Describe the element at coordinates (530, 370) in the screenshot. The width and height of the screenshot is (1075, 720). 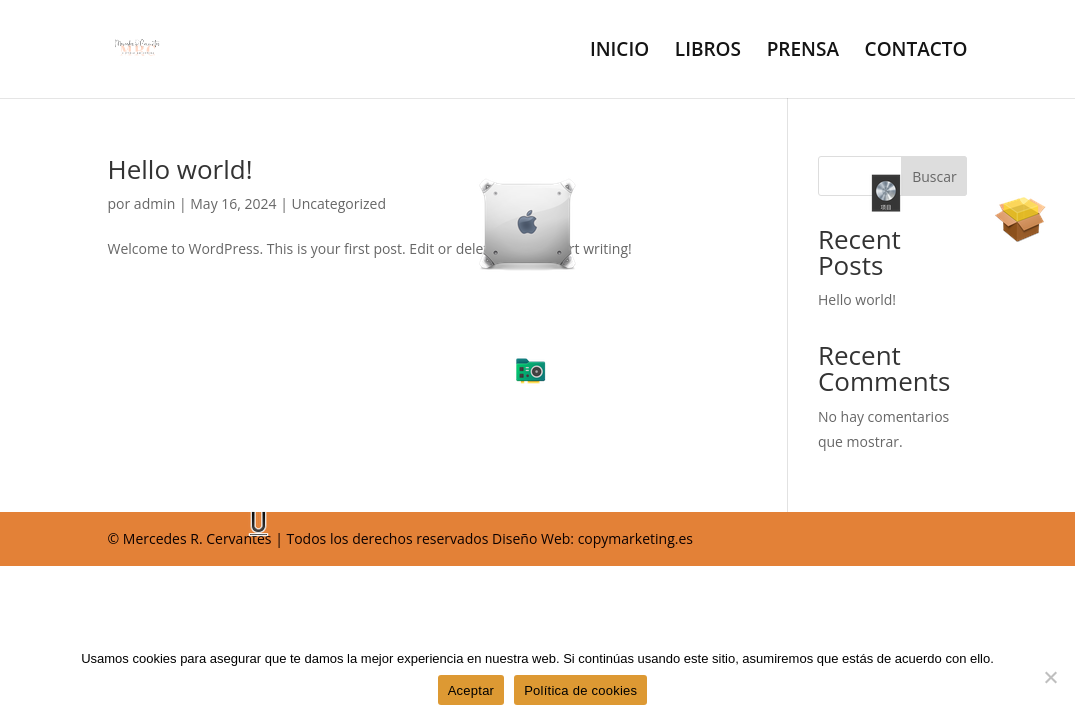
I see `open graphics or image files folder` at that location.